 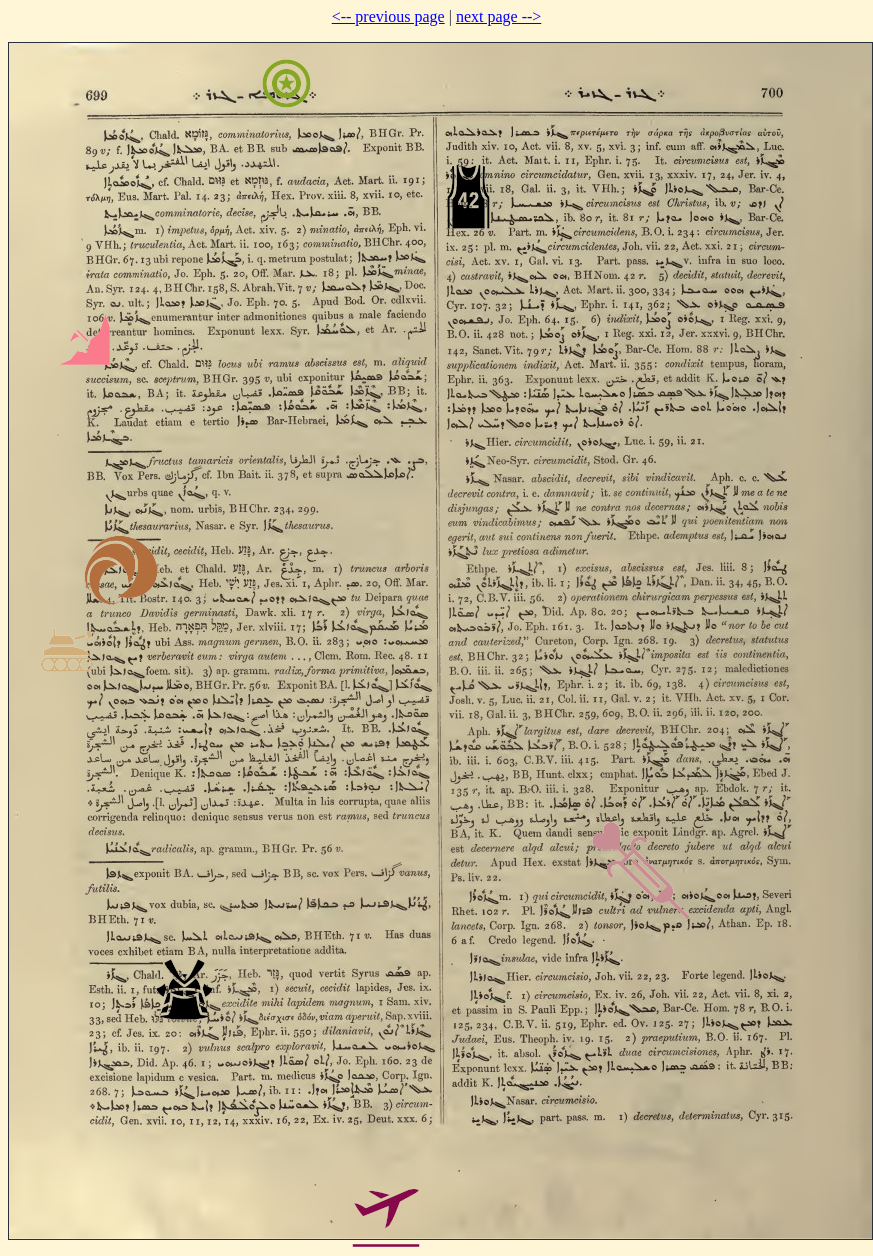 What do you see at coordinates (67, 652) in the screenshot?
I see `select tank unit in strategy game` at bounding box center [67, 652].